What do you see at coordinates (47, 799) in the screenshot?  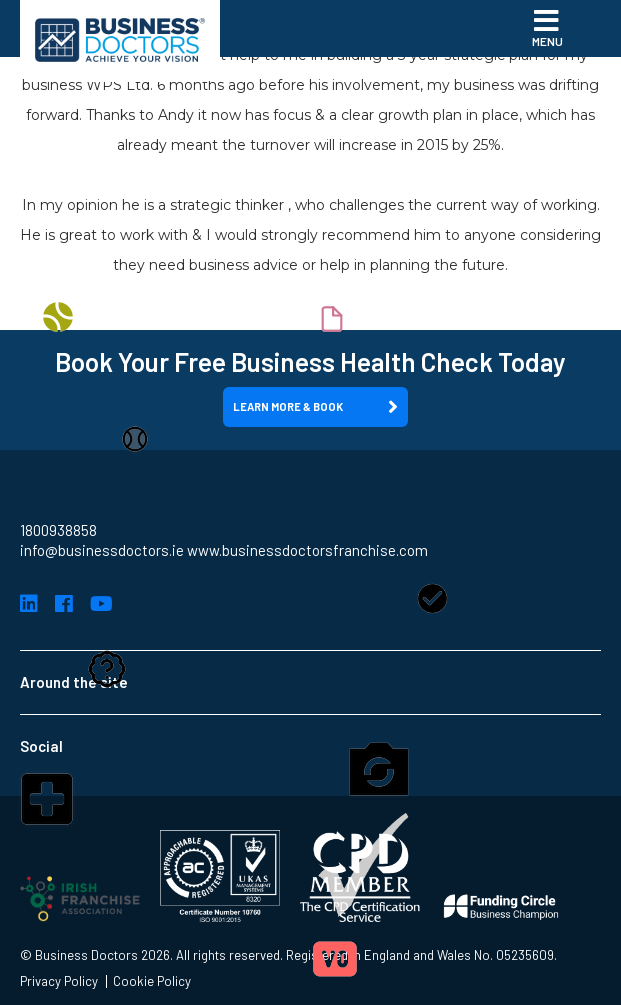 I see `find nearby hospitals or medical facilities` at bounding box center [47, 799].